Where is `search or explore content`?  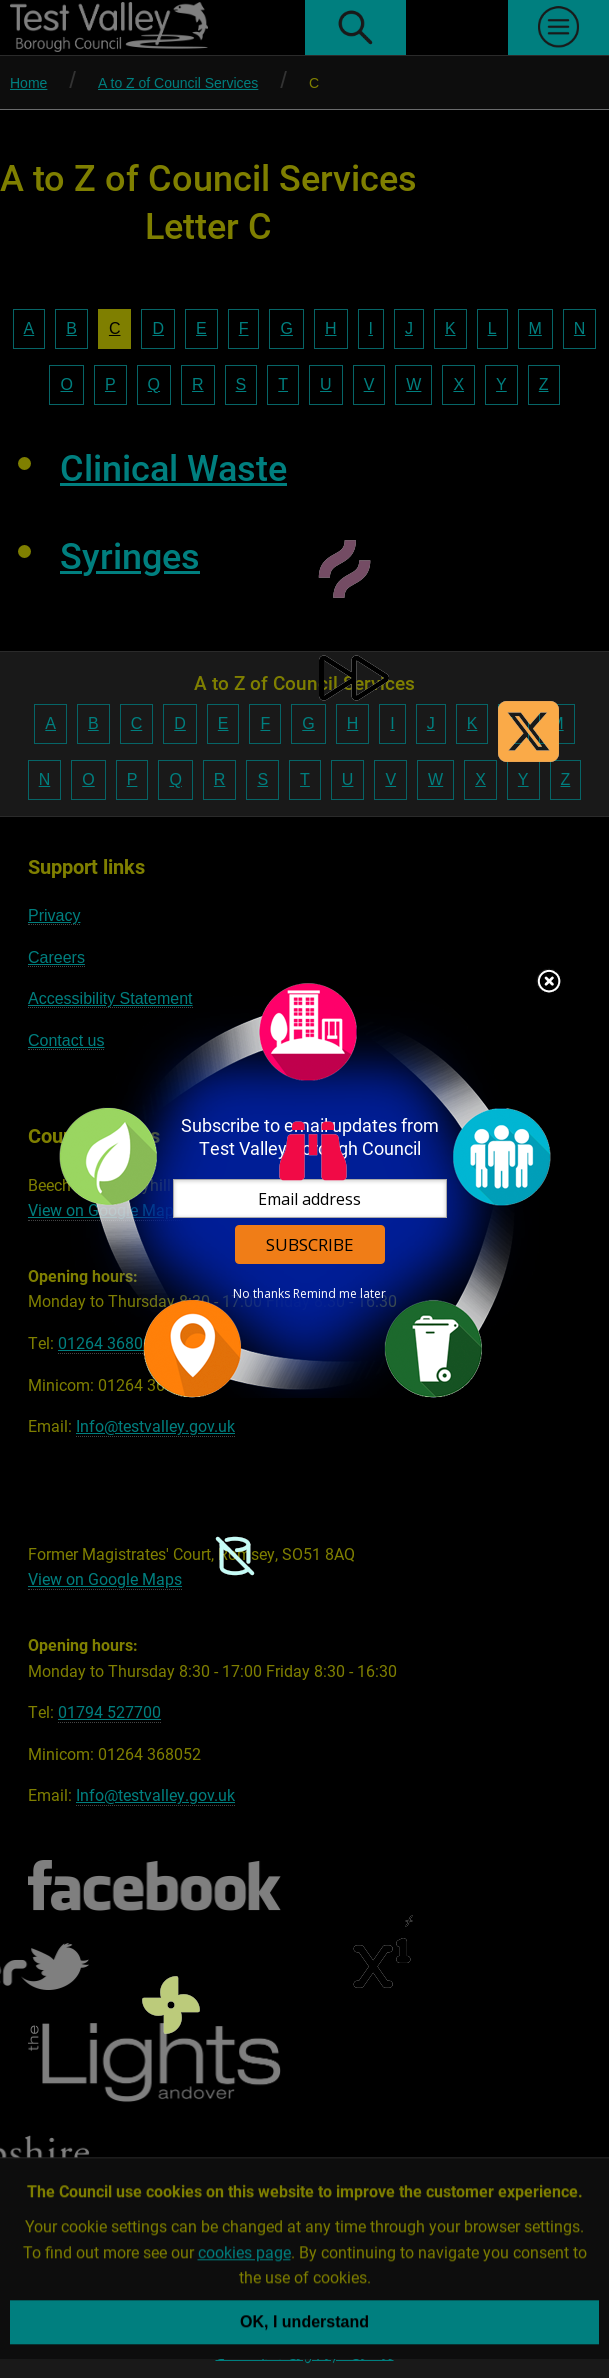 search or explore content is located at coordinates (313, 1151).